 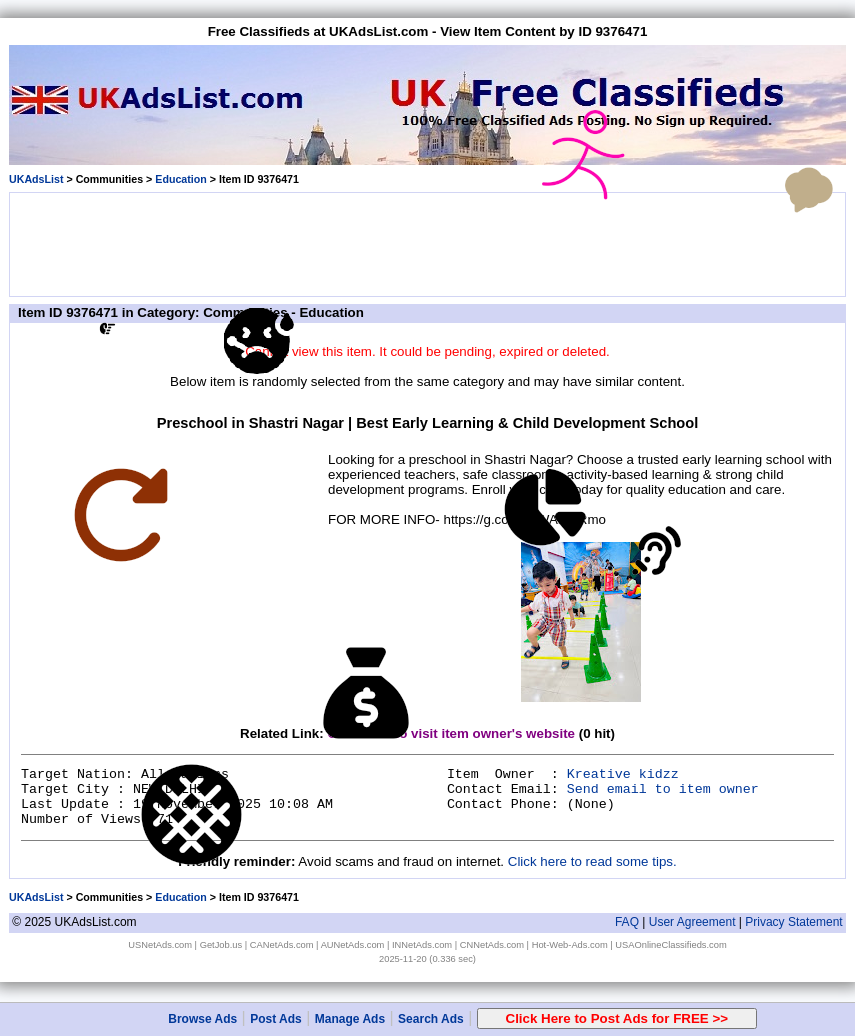 I want to click on view your earnings or balance, so click(x=366, y=693).